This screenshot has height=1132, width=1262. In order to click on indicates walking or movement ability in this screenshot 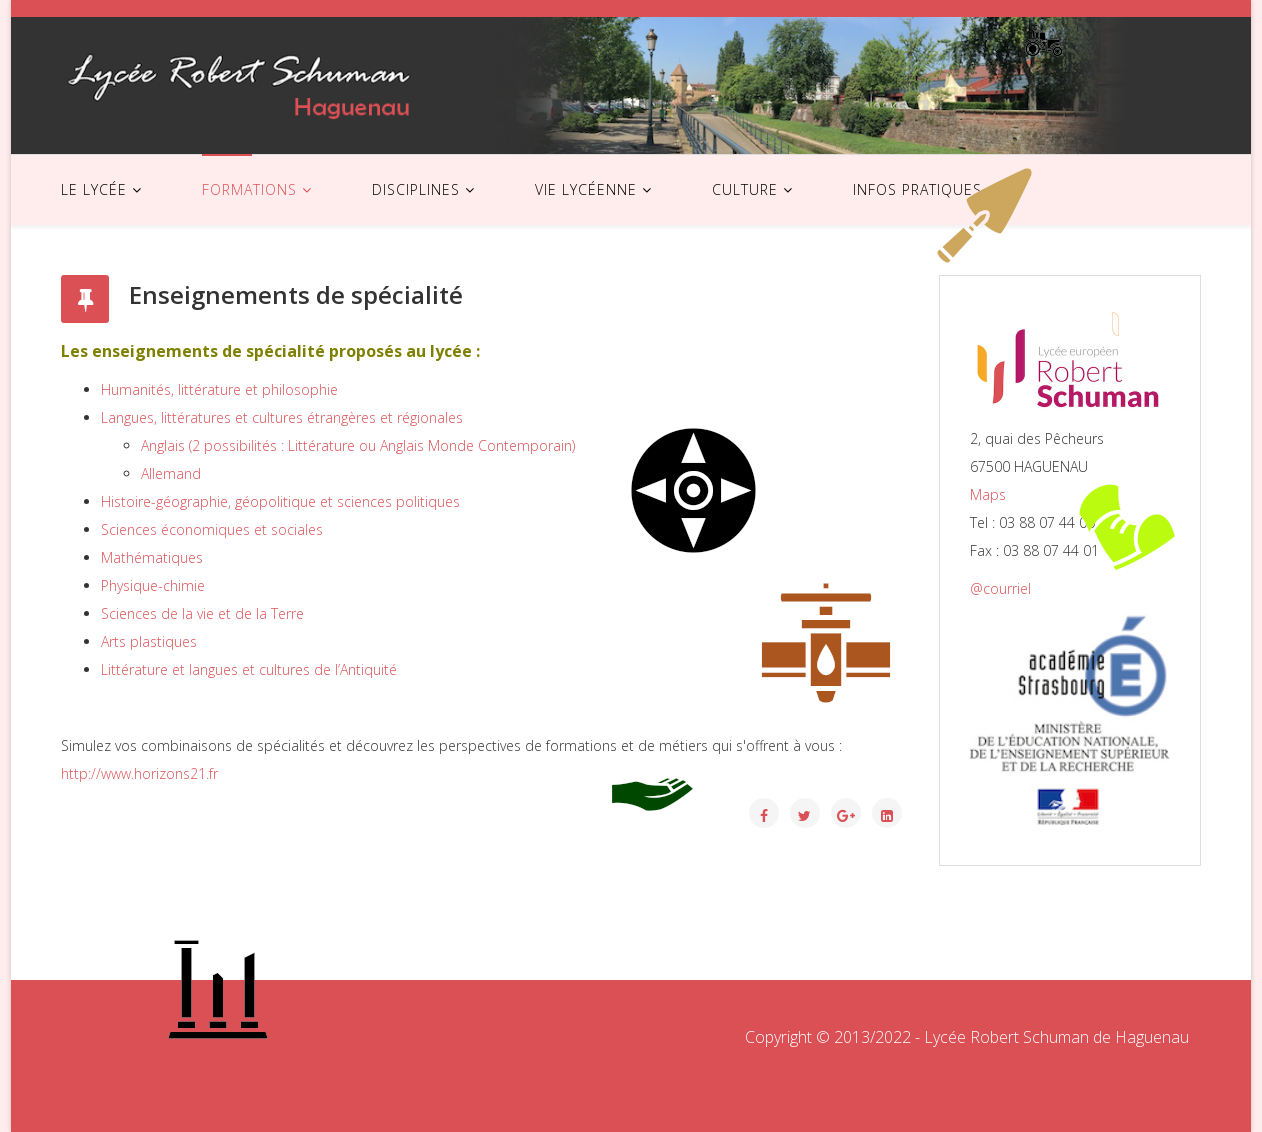, I will do `click(1127, 525)`.